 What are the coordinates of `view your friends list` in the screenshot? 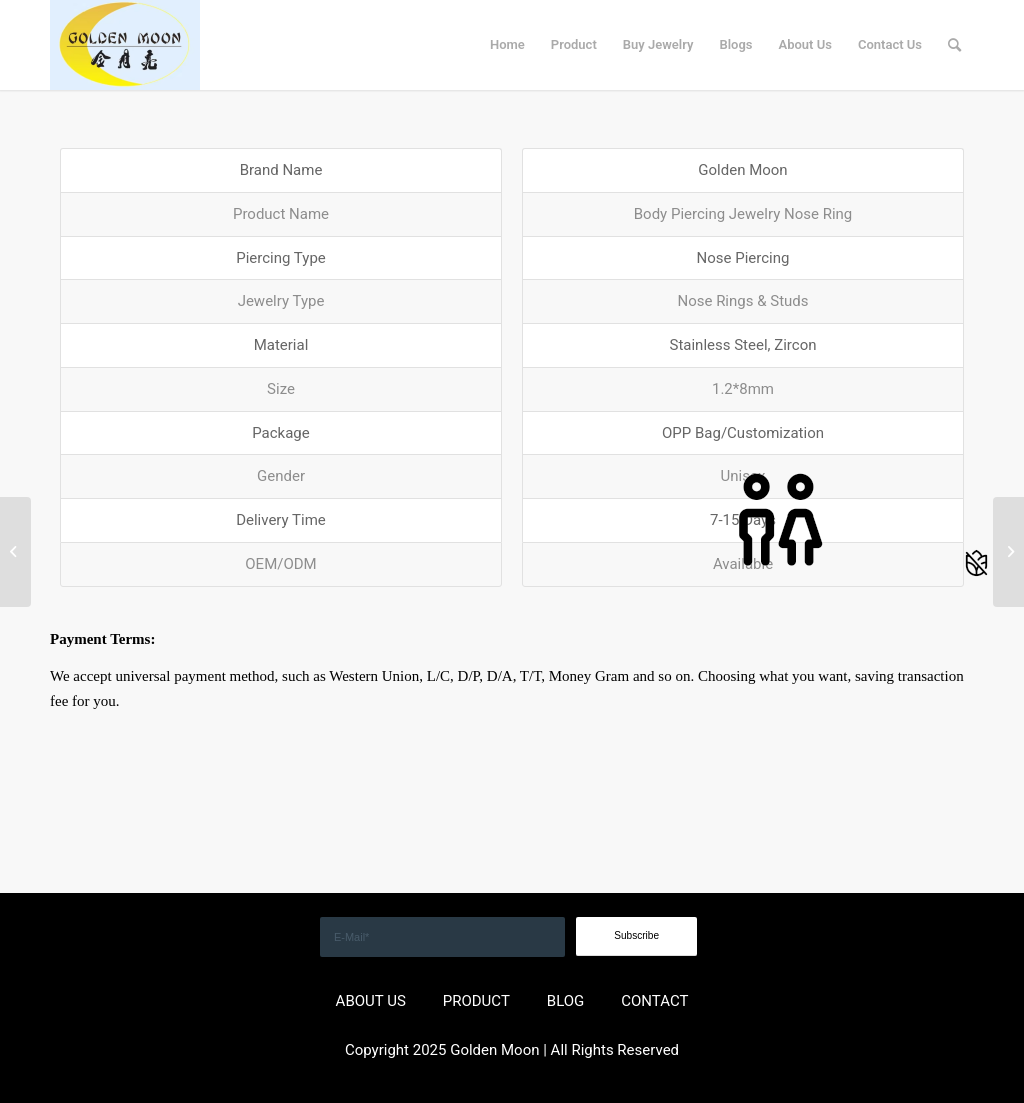 It's located at (778, 517).